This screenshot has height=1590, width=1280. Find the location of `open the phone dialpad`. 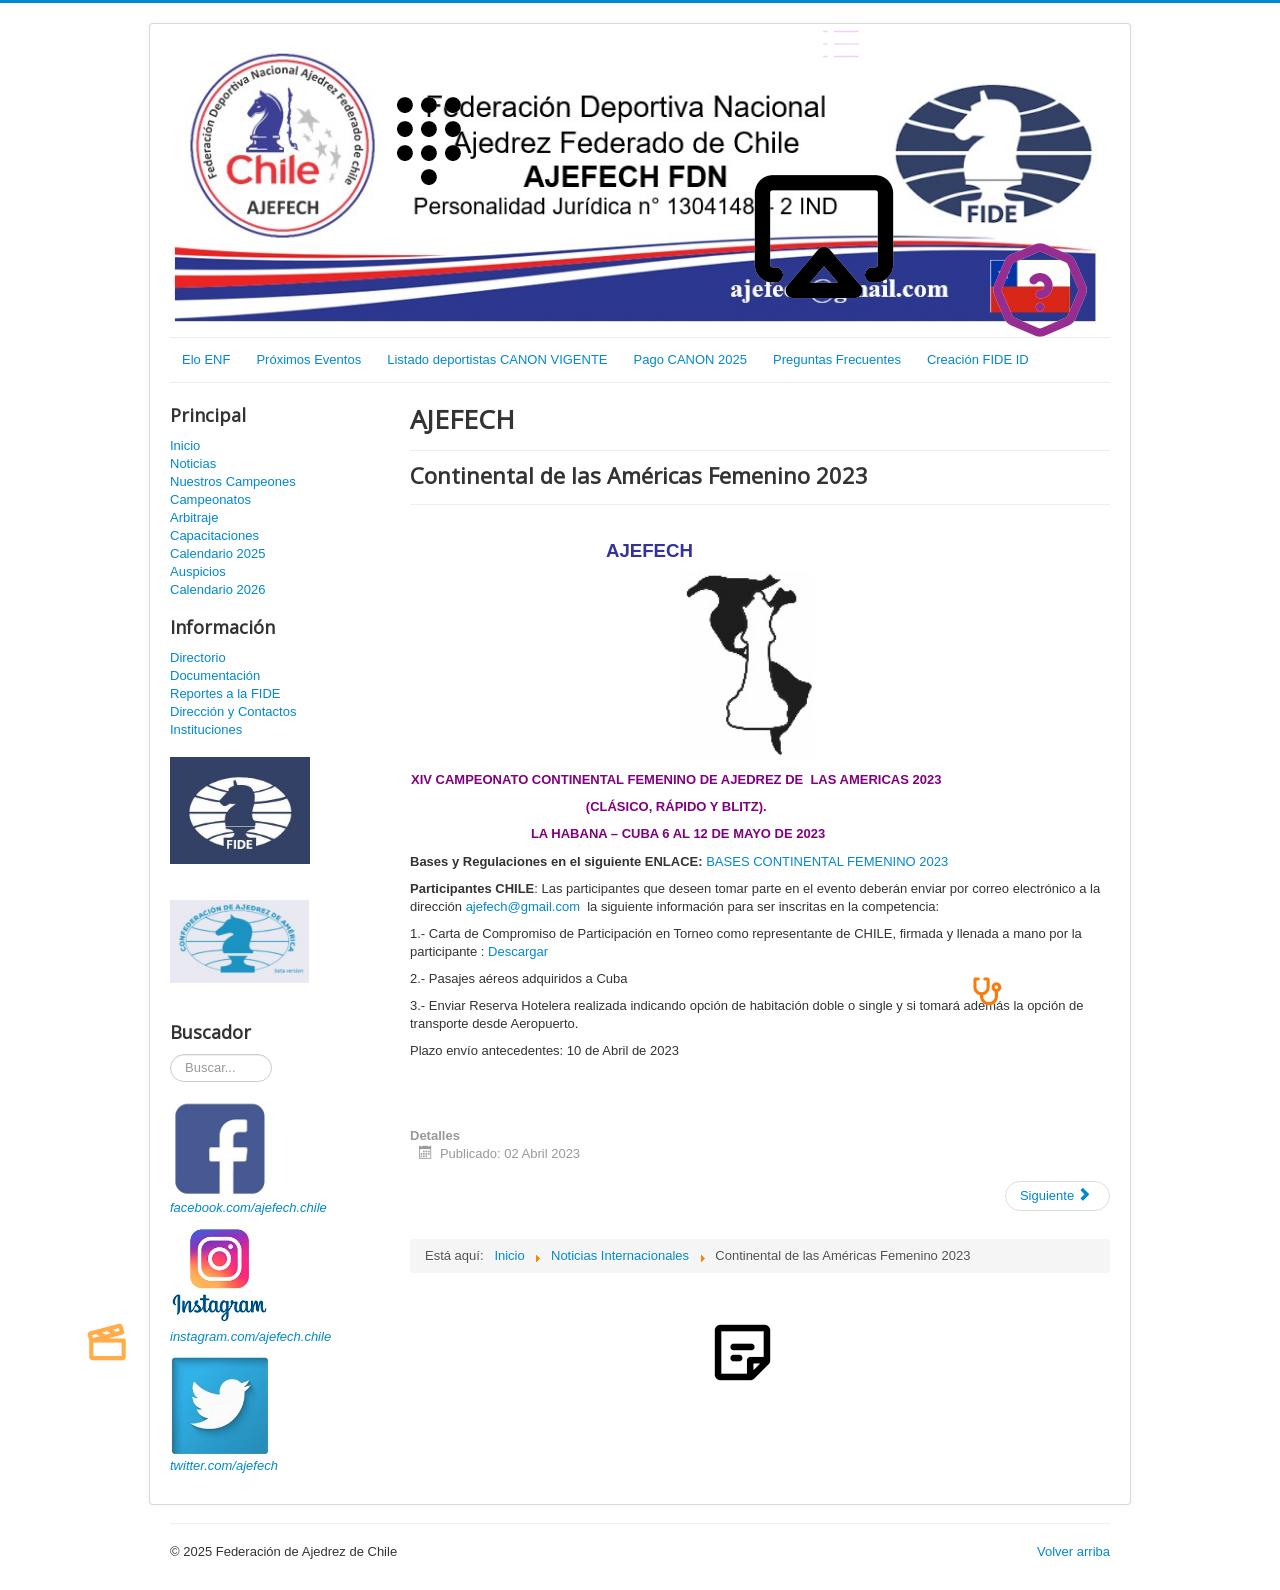

open the phone dialpad is located at coordinates (429, 141).